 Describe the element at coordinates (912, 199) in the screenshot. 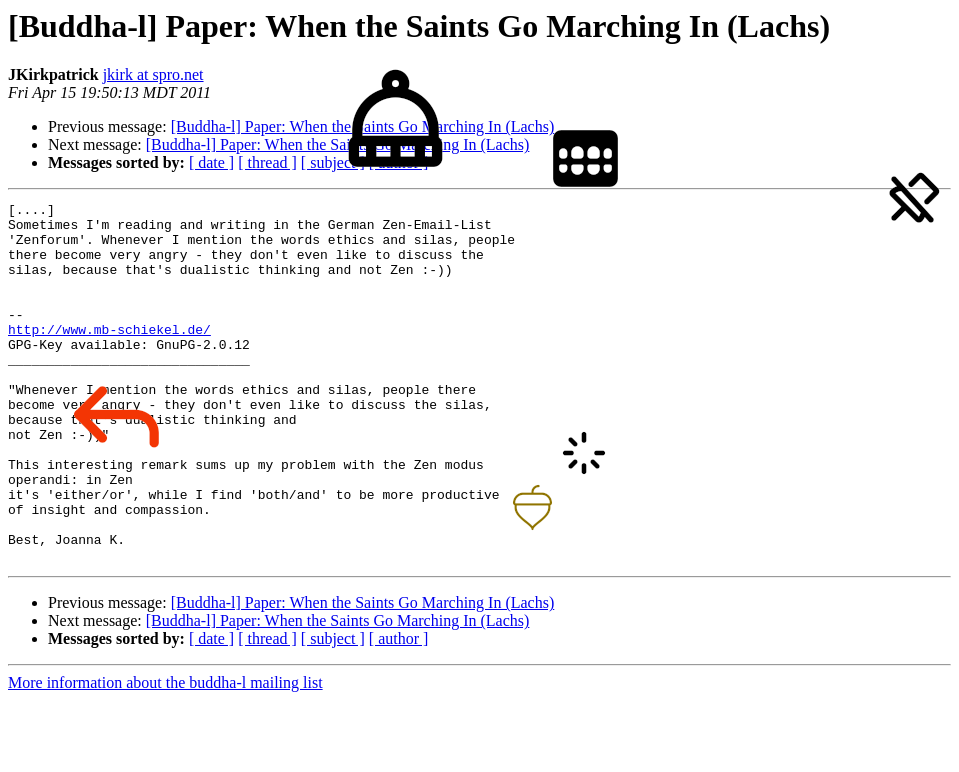

I see `unpin this item` at that location.